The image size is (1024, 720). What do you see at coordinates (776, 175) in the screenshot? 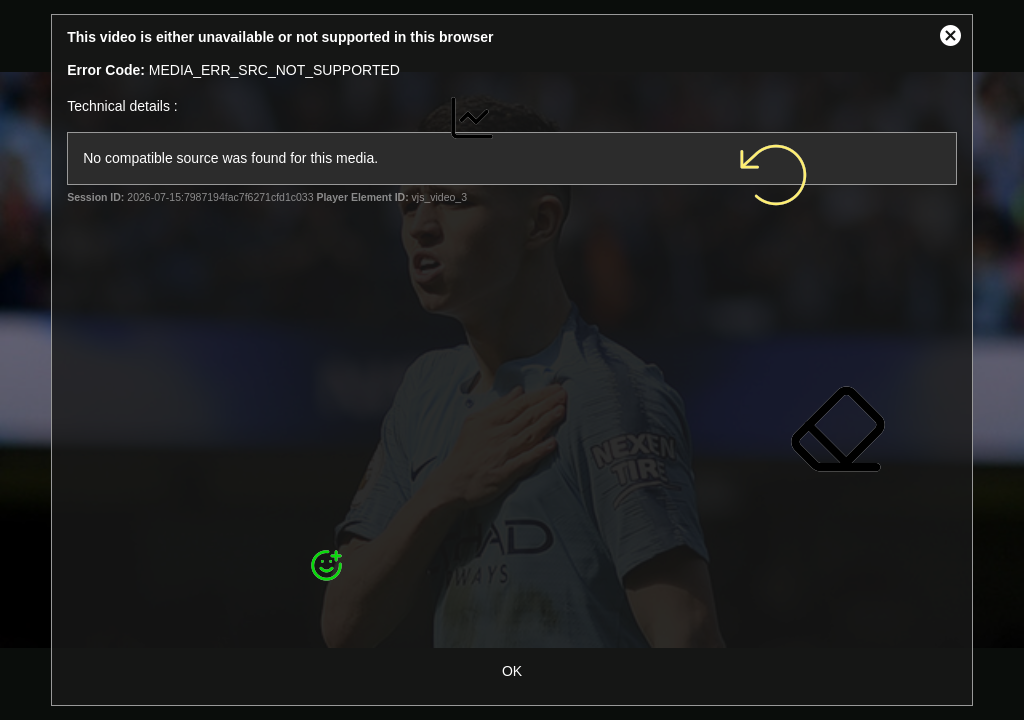
I see `undo last action` at bounding box center [776, 175].